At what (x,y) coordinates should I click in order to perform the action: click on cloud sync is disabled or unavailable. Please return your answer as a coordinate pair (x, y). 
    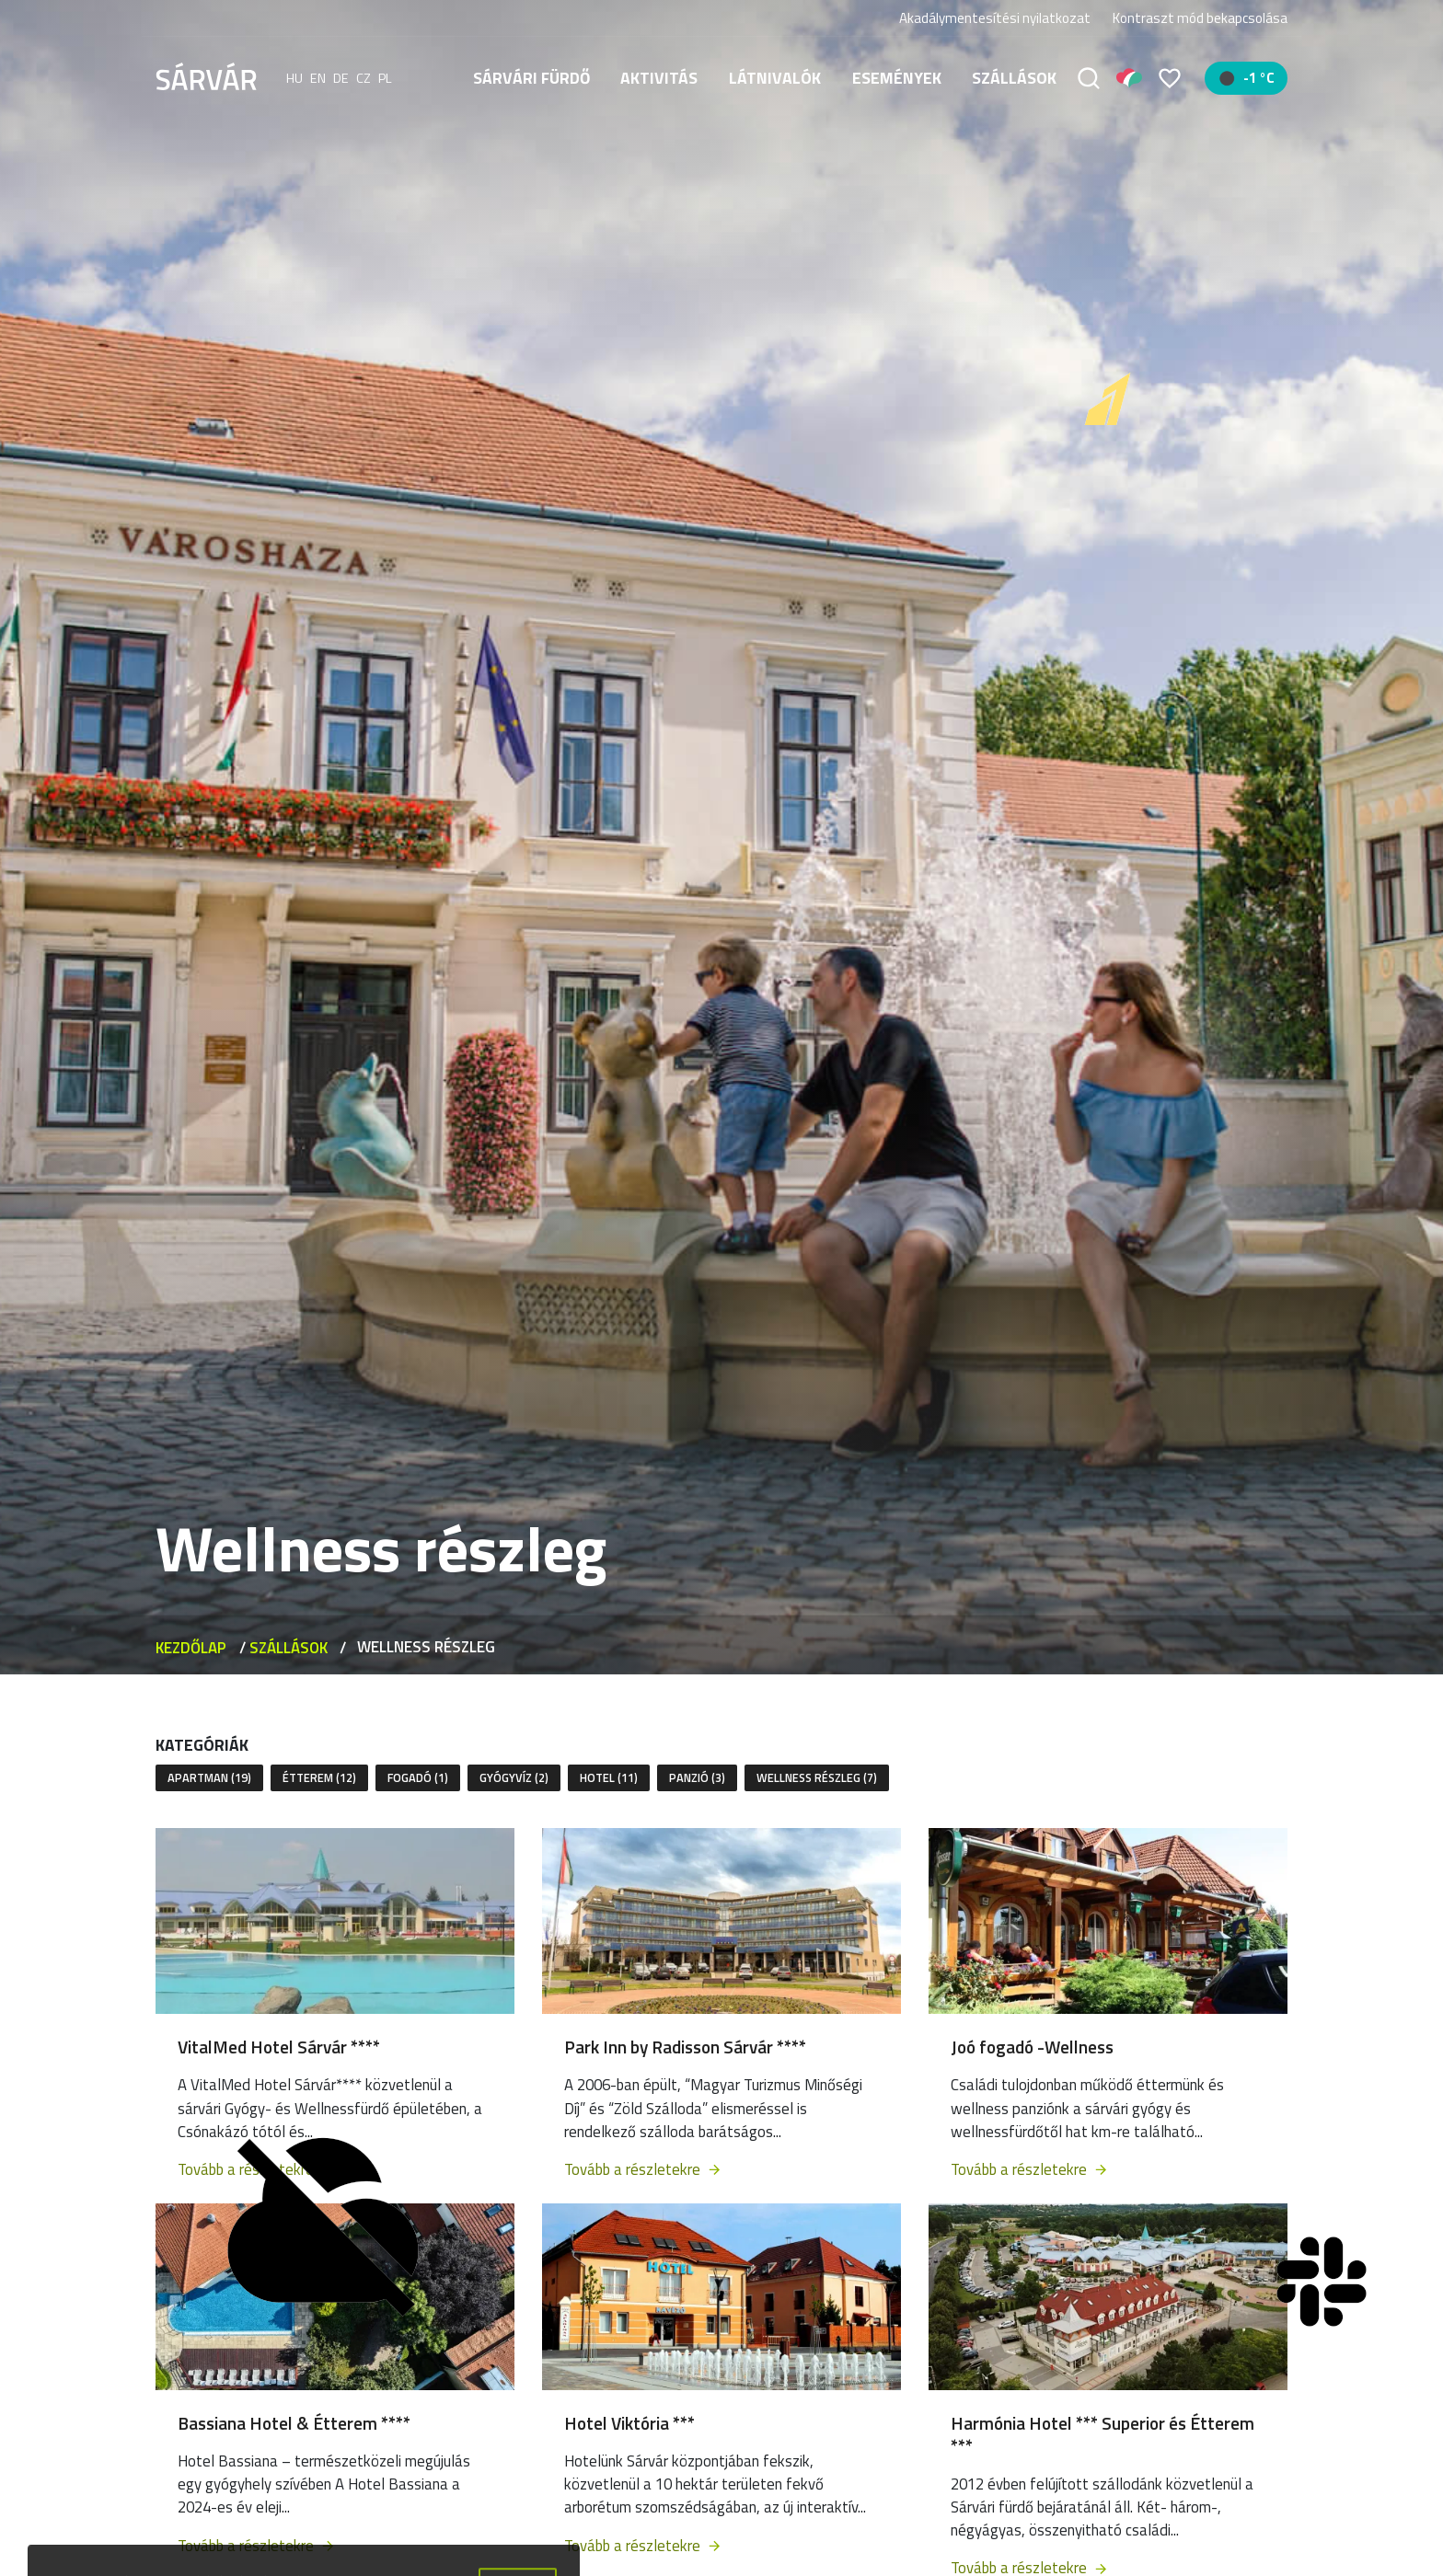
    Looking at the image, I should click on (323, 2225).